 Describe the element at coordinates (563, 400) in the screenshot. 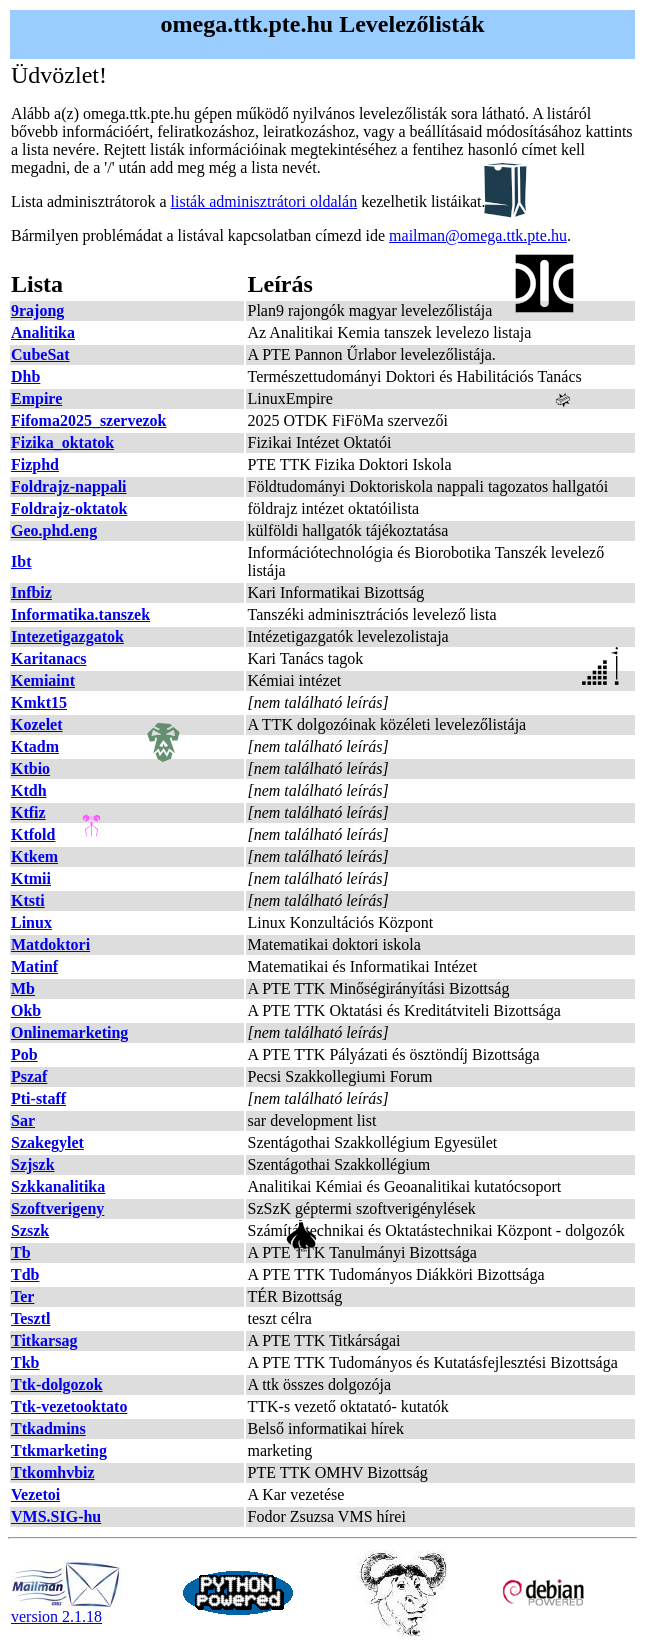

I see `indicates a gold bar or treasure reward` at that location.